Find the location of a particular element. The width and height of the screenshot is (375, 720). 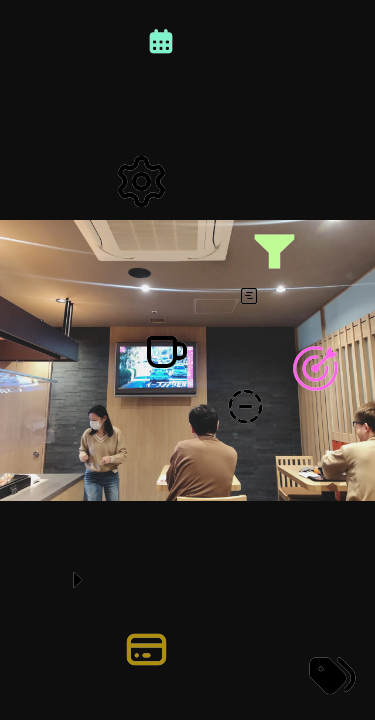

set or view your goals is located at coordinates (315, 368).